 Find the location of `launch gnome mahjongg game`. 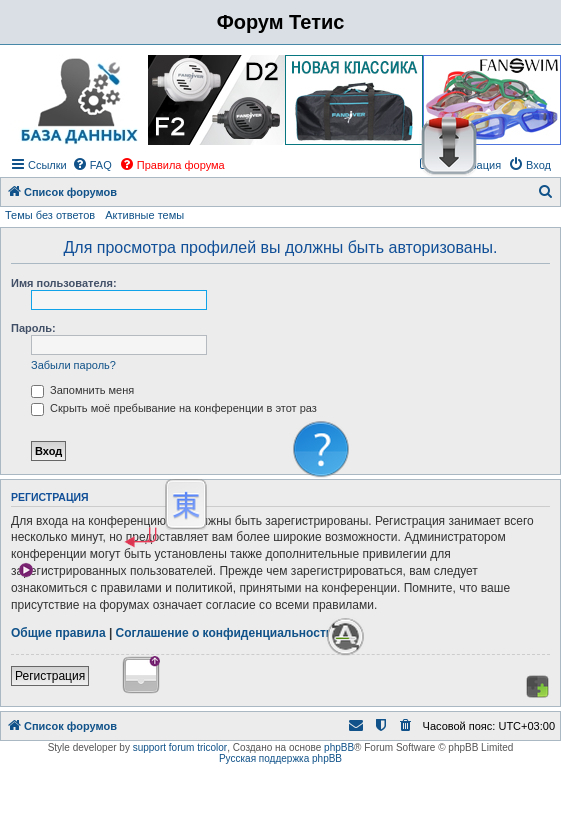

launch gnome mahjongg game is located at coordinates (186, 504).